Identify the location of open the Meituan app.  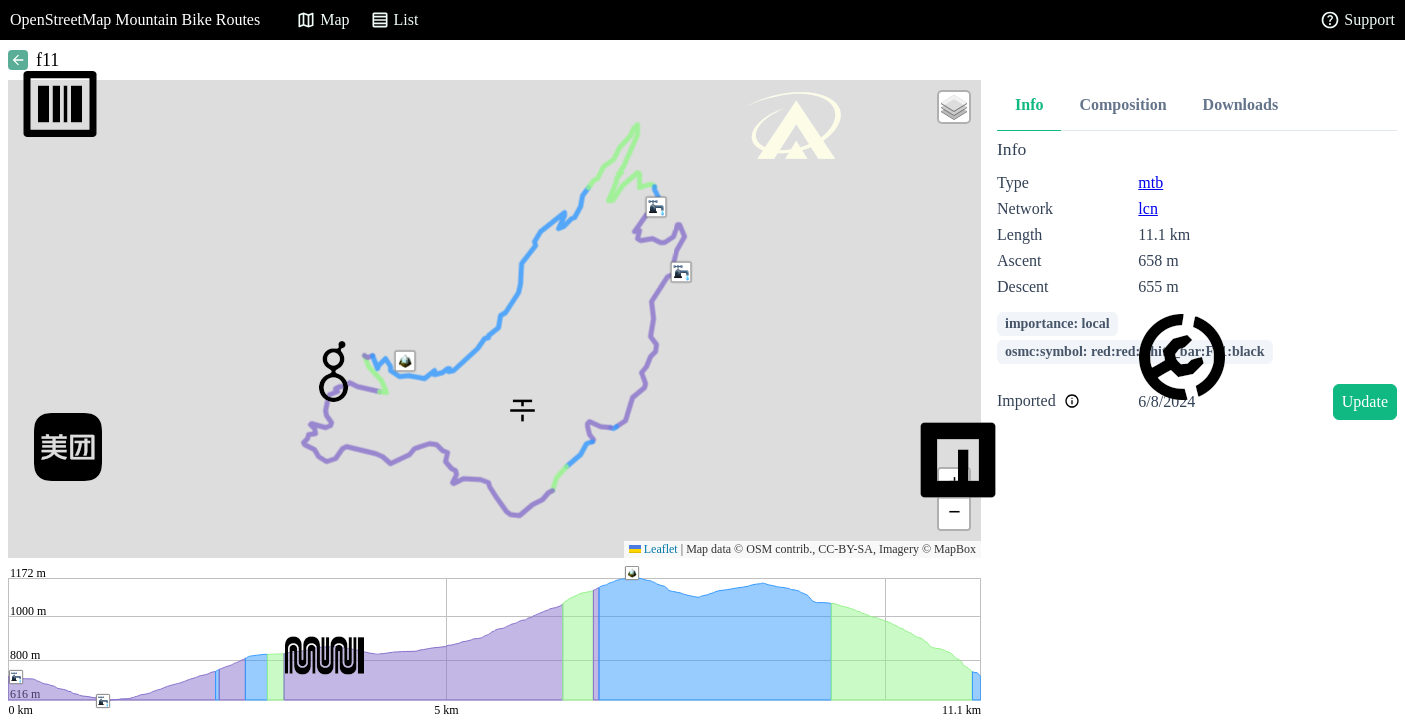
(68, 447).